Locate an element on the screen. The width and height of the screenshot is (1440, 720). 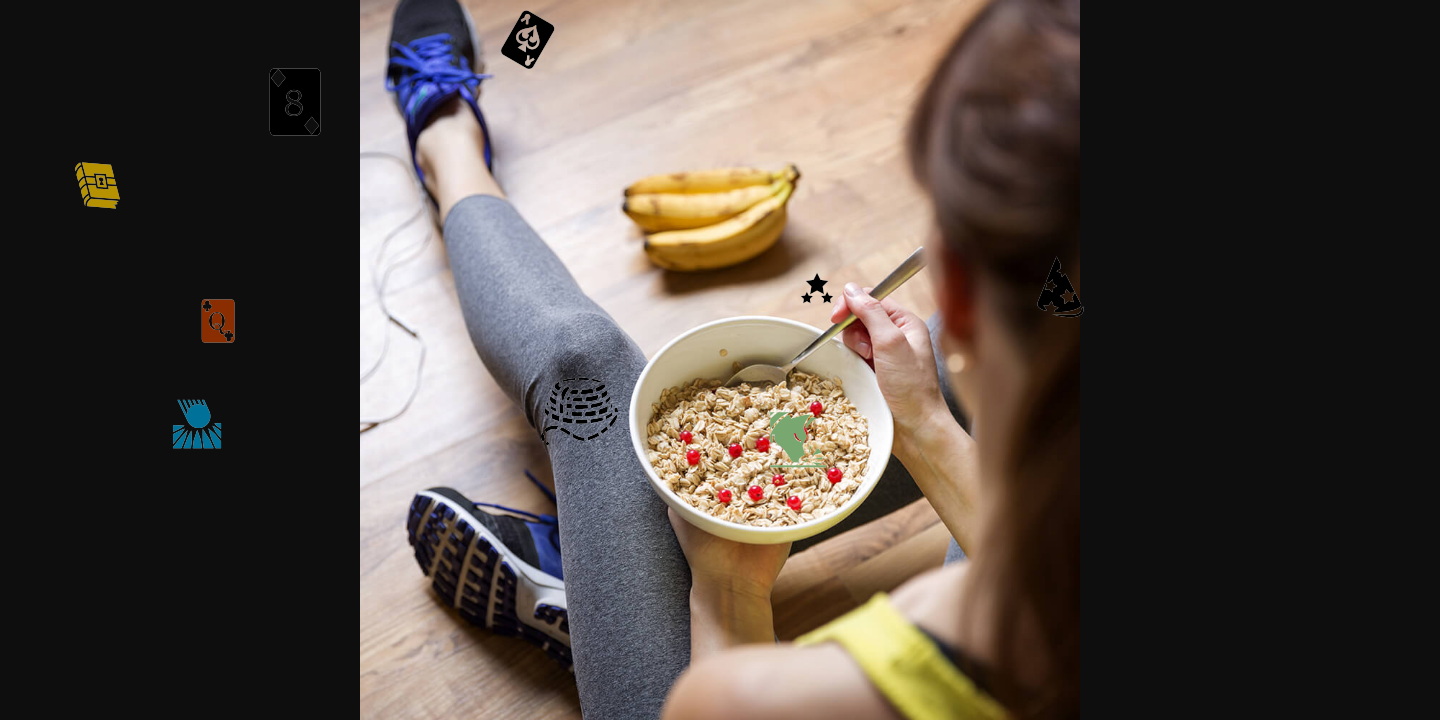
indicates a meteor impact event in gameplay is located at coordinates (197, 424).